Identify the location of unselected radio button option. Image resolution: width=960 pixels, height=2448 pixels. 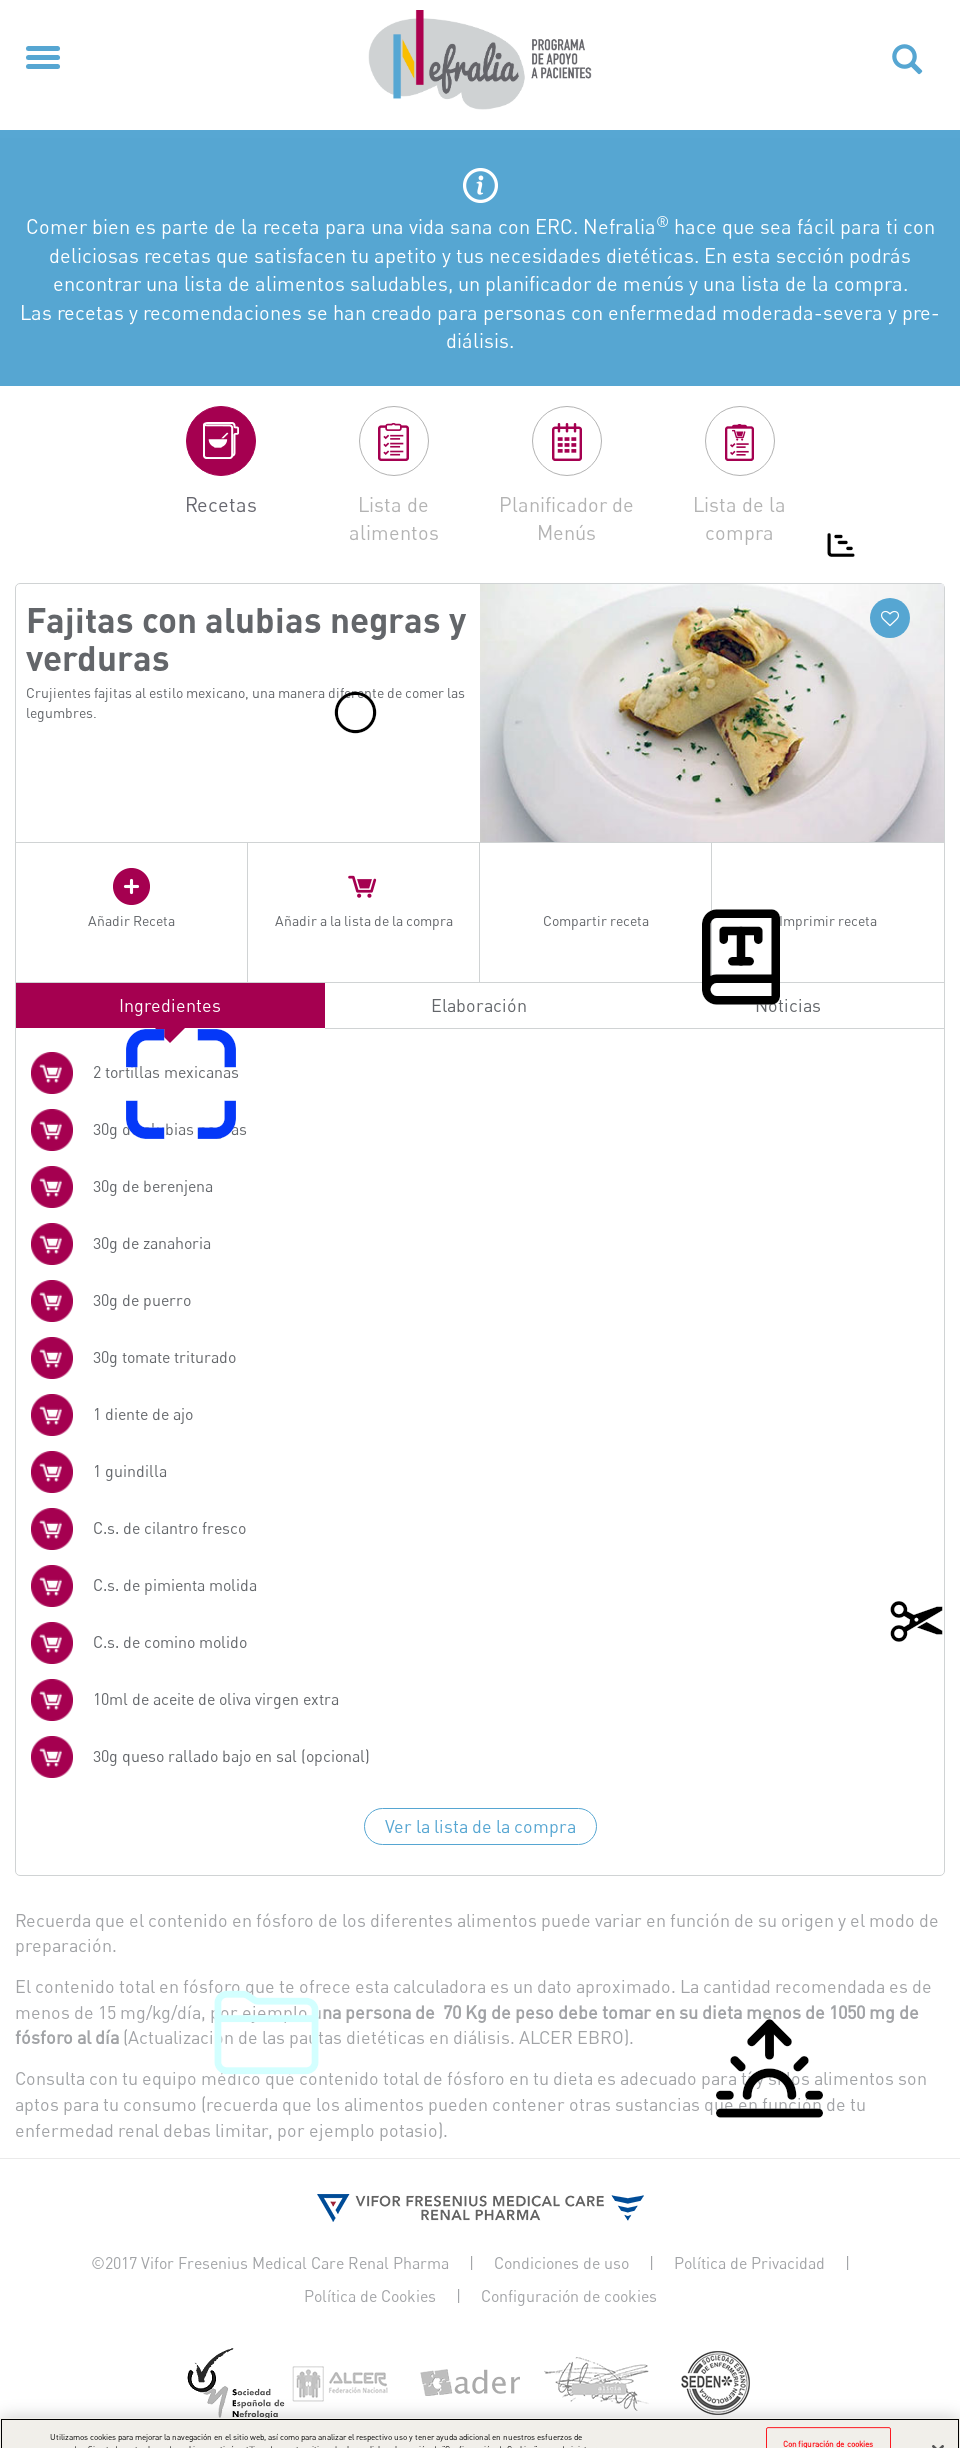
(355, 712).